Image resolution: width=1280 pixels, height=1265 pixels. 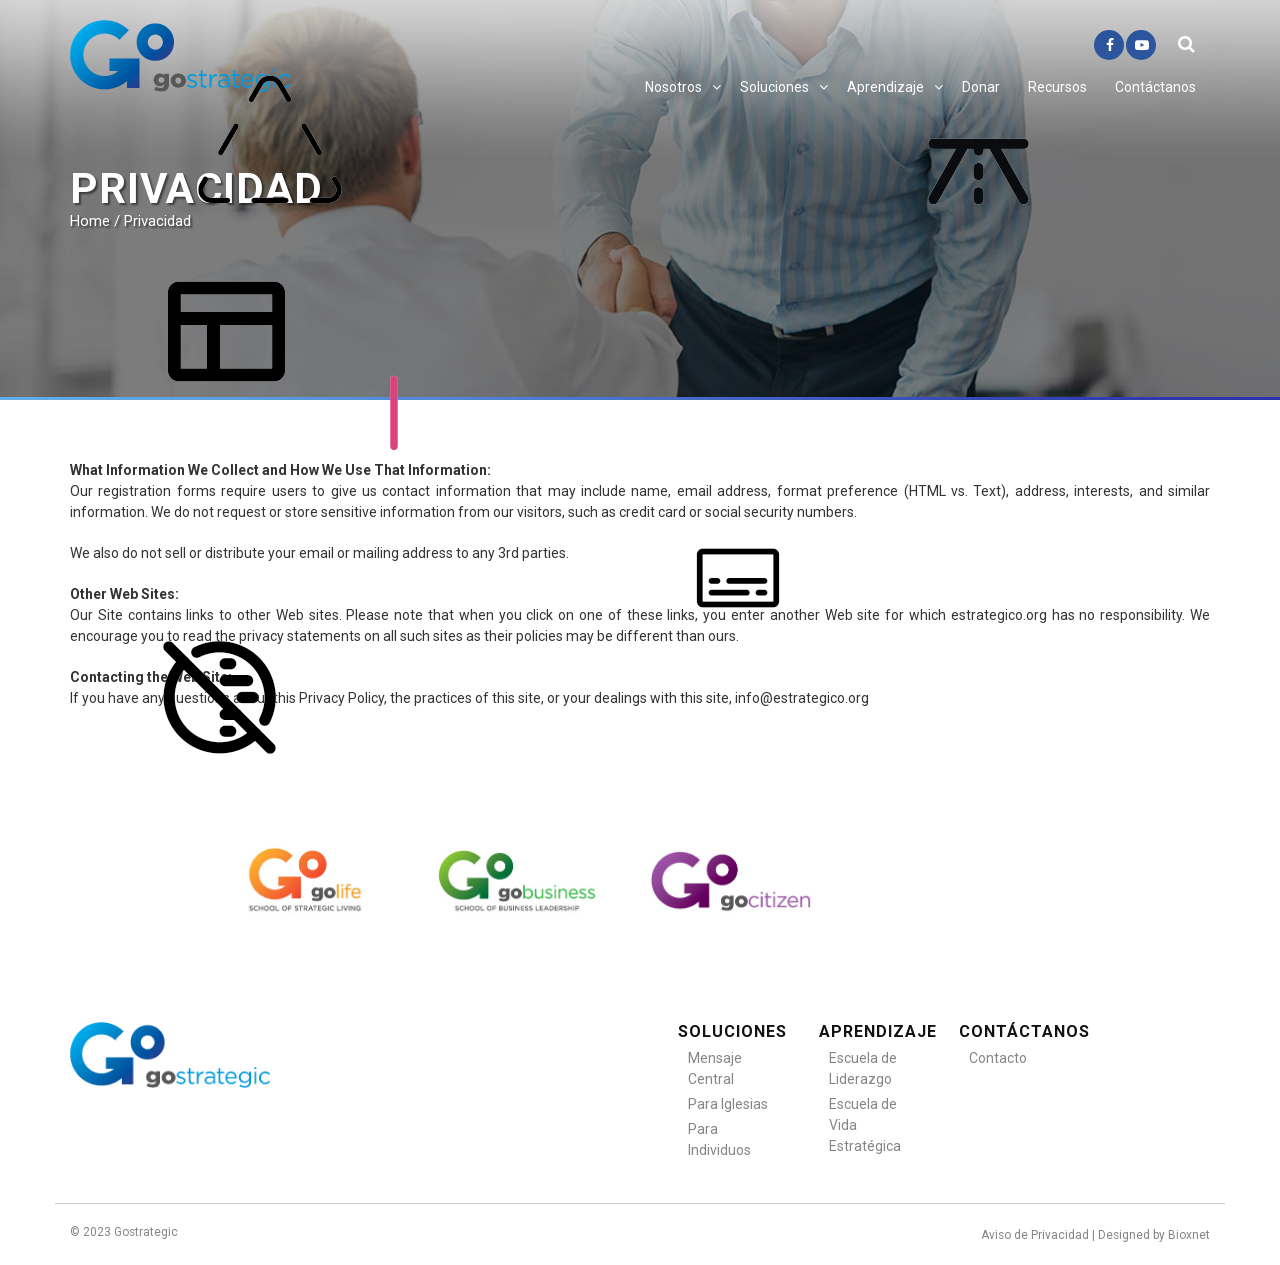 What do you see at coordinates (978, 171) in the screenshot?
I see `view upcoming route or journey` at bounding box center [978, 171].